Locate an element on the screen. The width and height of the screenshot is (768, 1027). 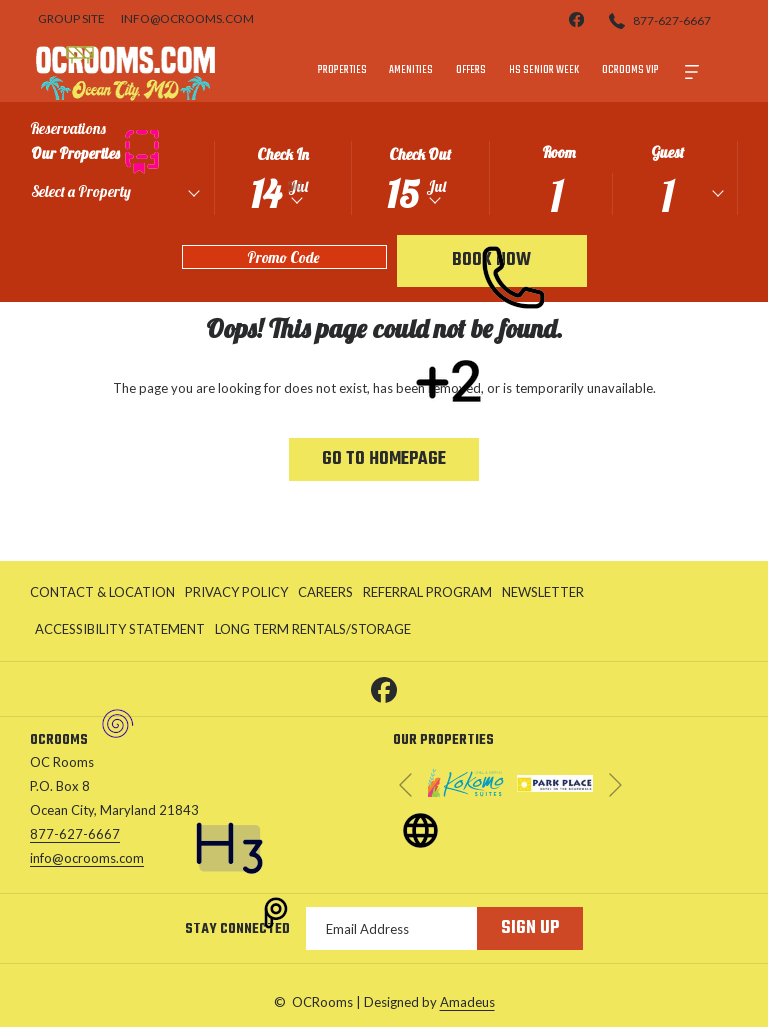
indicates a blocked or restricted area is located at coordinates (80, 54).